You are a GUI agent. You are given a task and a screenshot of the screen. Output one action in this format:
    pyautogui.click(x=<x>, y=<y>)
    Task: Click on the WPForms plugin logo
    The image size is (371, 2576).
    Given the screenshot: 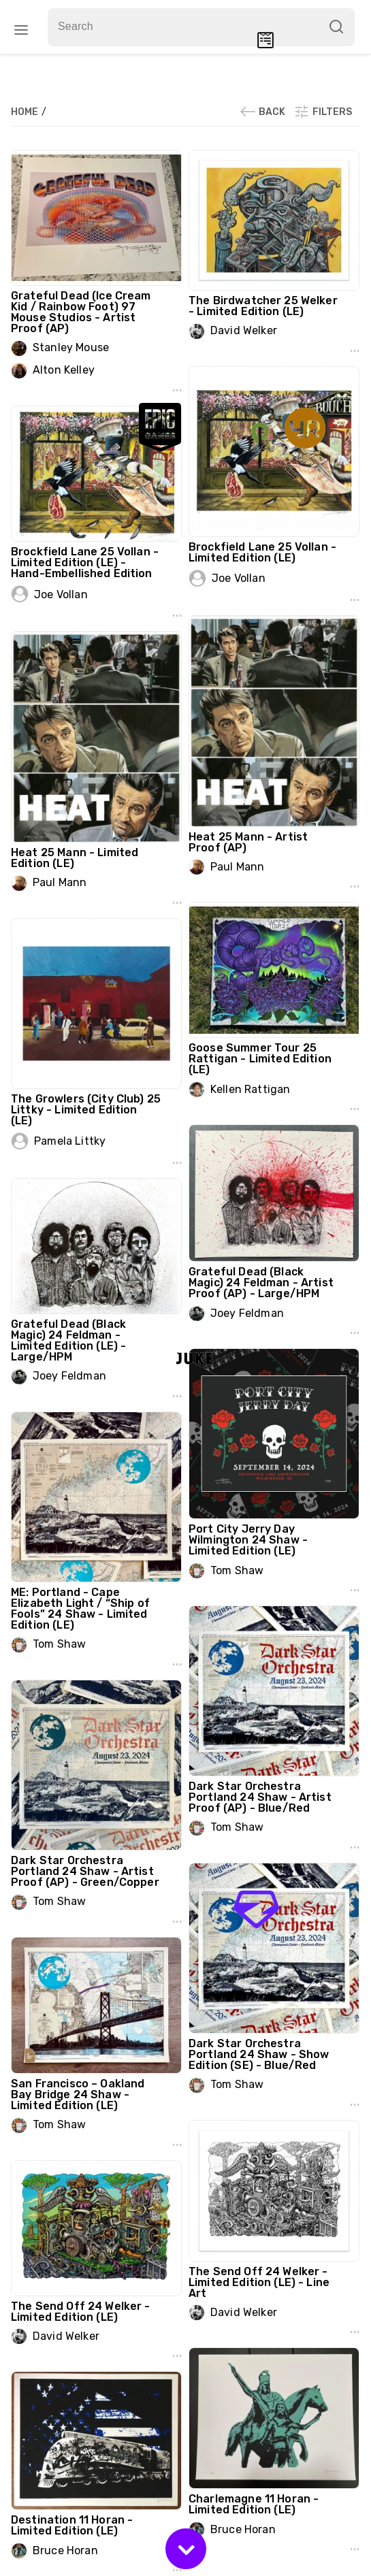 What is the action you would take?
    pyautogui.click(x=265, y=40)
    